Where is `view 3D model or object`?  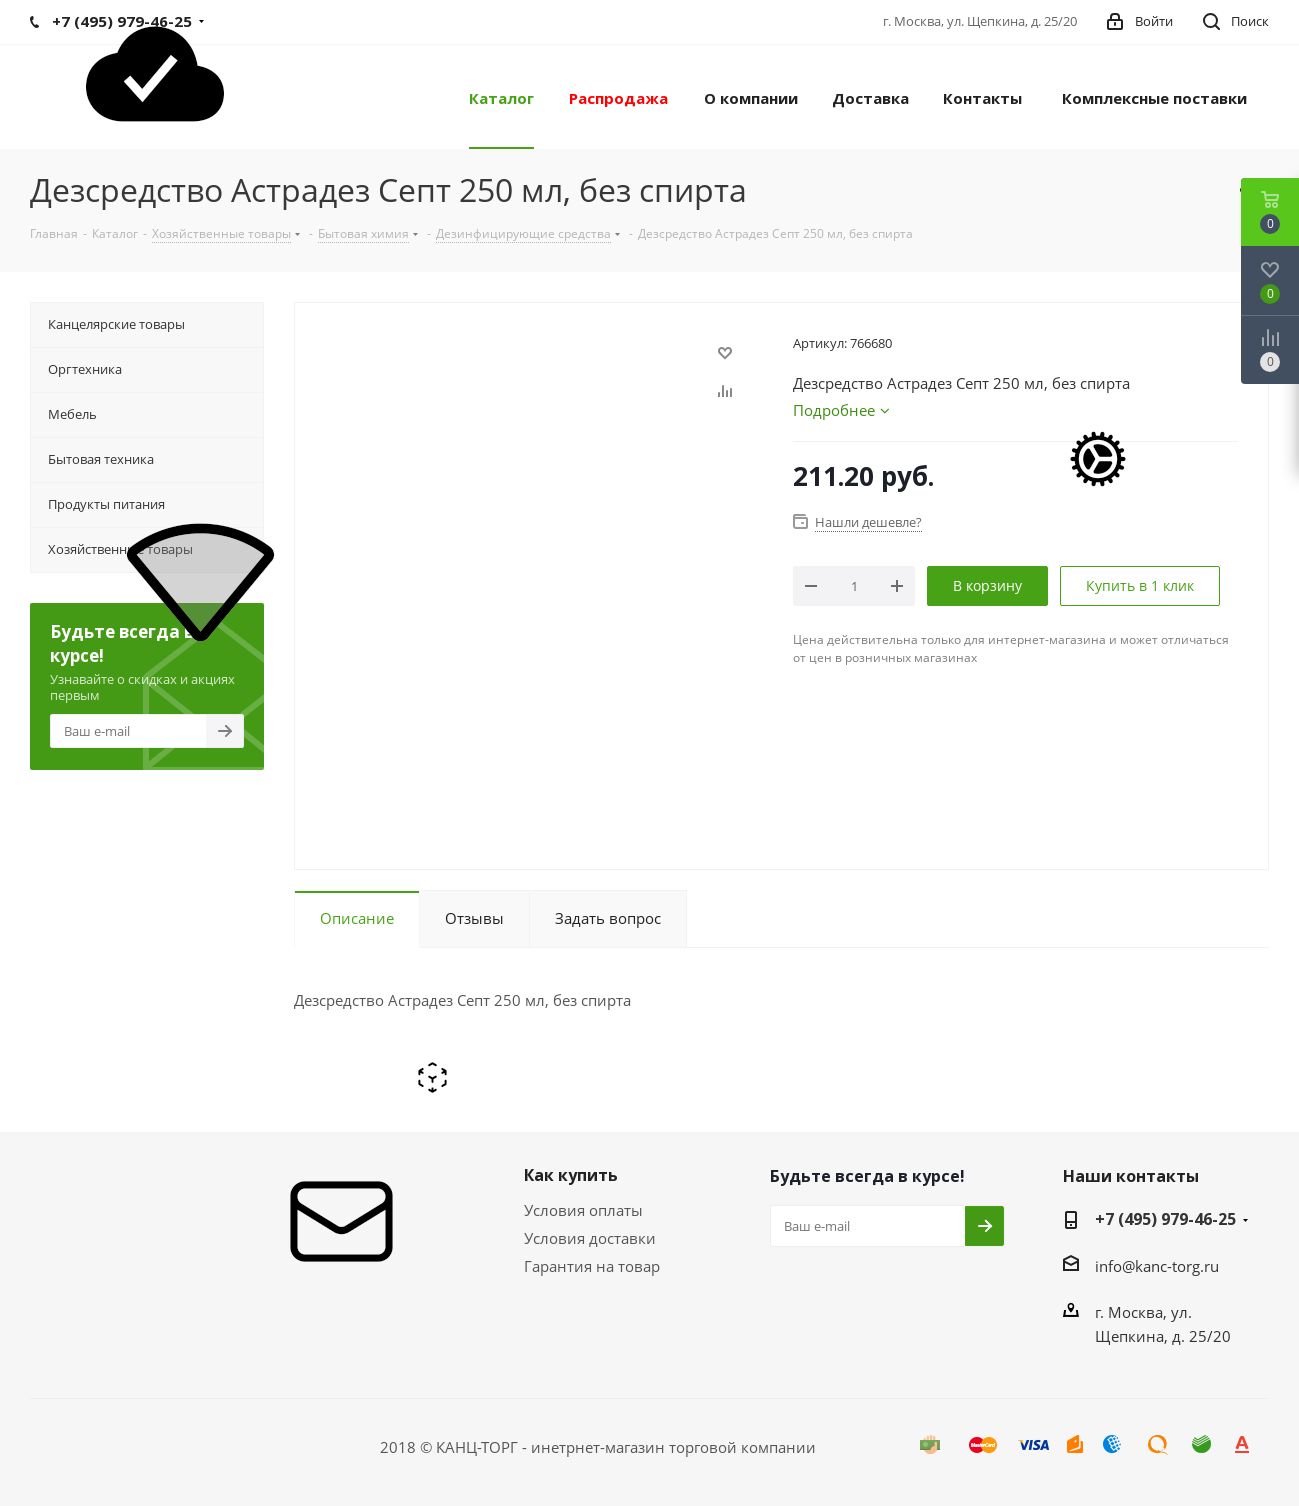 view 3D model or object is located at coordinates (432, 1077).